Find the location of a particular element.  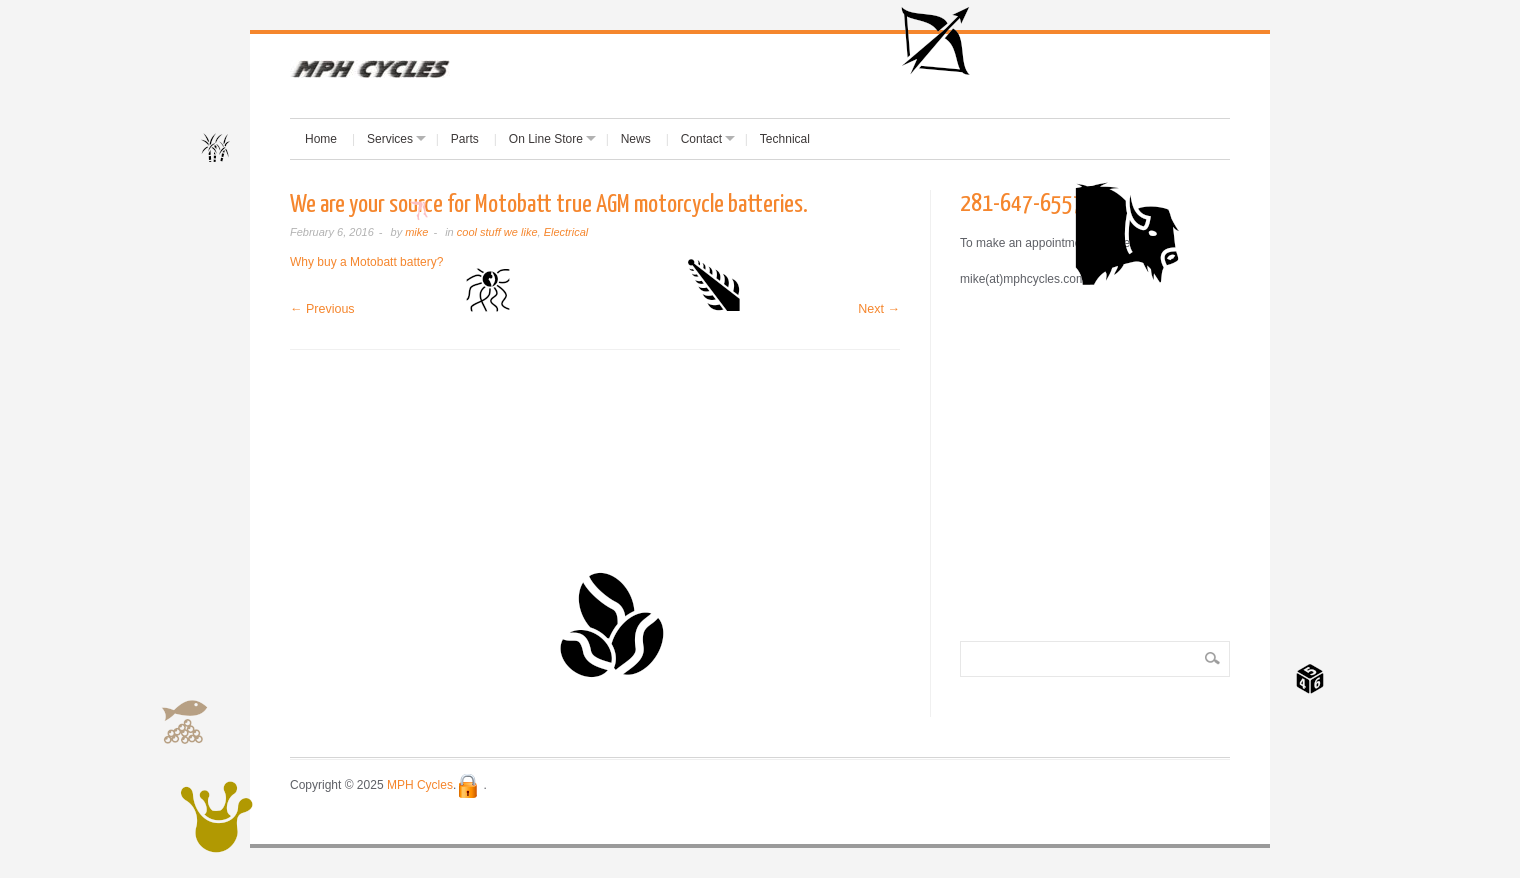

indicates sugar cane crop or ingredient is located at coordinates (215, 147).